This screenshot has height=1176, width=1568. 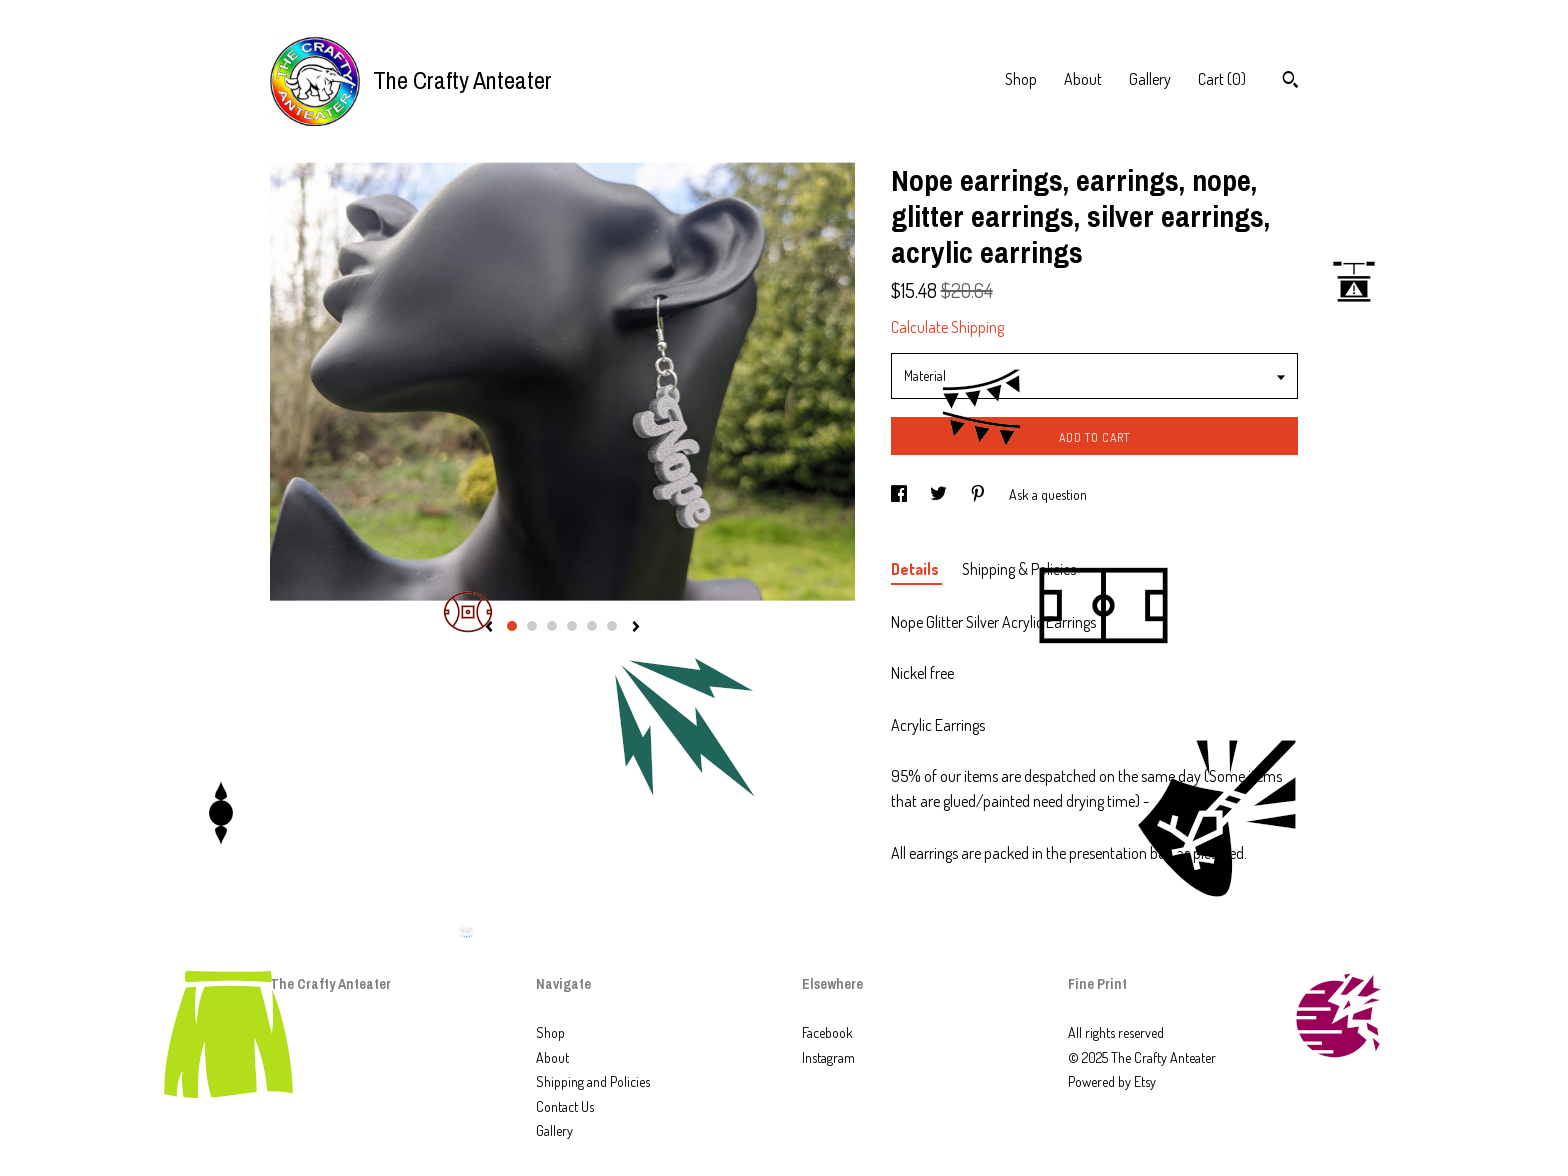 What do you see at coordinates (466, 930) in the screenshot?
I see `indicates mixed precipitation weather conditions` at bounding box center [466, 930].